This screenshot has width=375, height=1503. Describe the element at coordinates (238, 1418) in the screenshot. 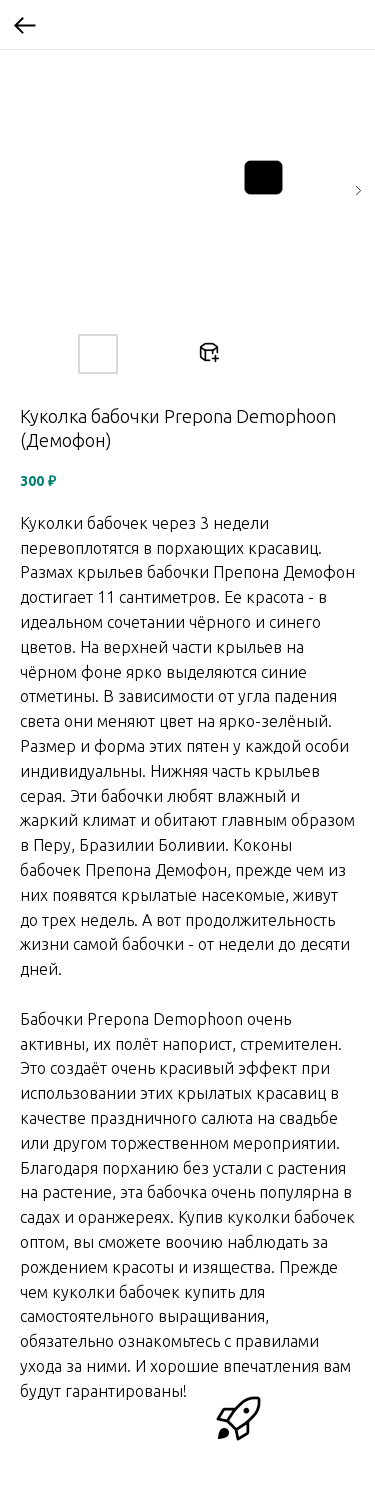

I see `launch or deploy a project` at that location.